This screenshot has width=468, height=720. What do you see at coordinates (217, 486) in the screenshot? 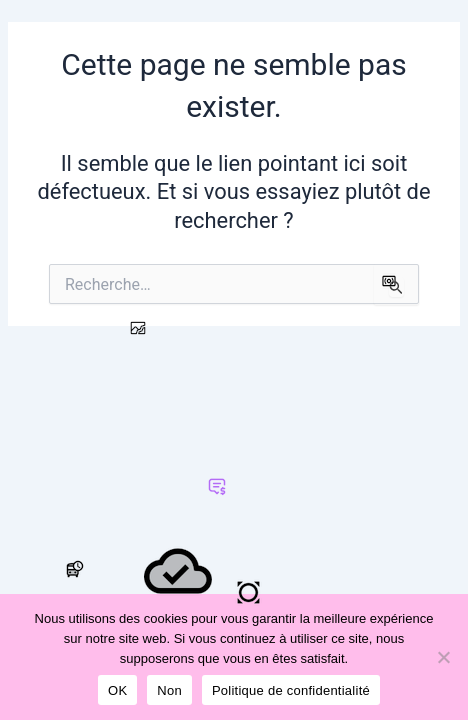
I see `view payment-related messages` at bounding box center [217, 486].